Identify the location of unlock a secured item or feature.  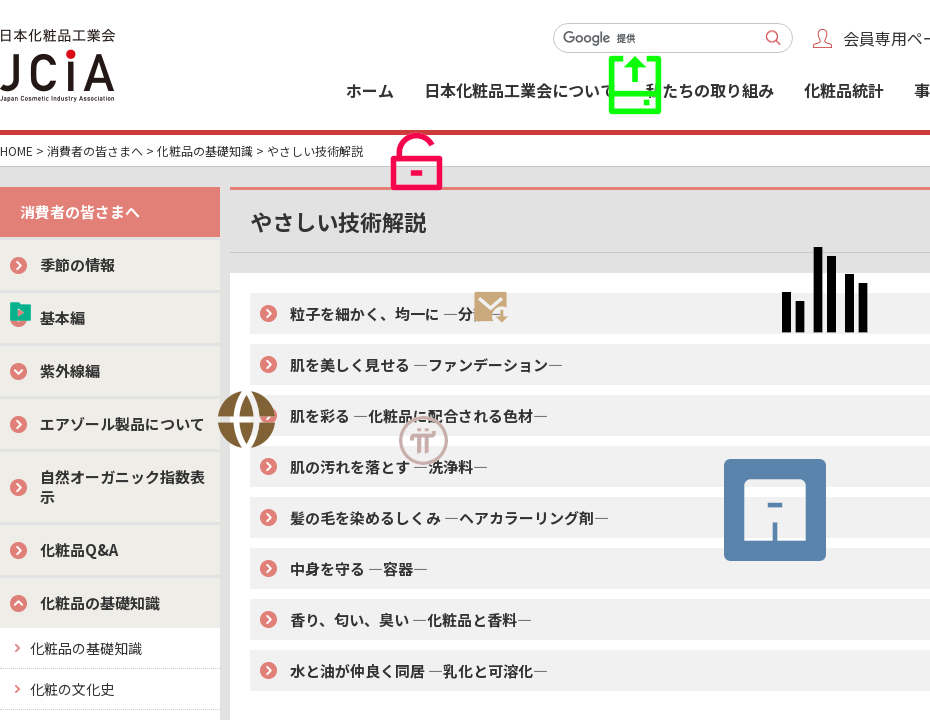
(416, 161).